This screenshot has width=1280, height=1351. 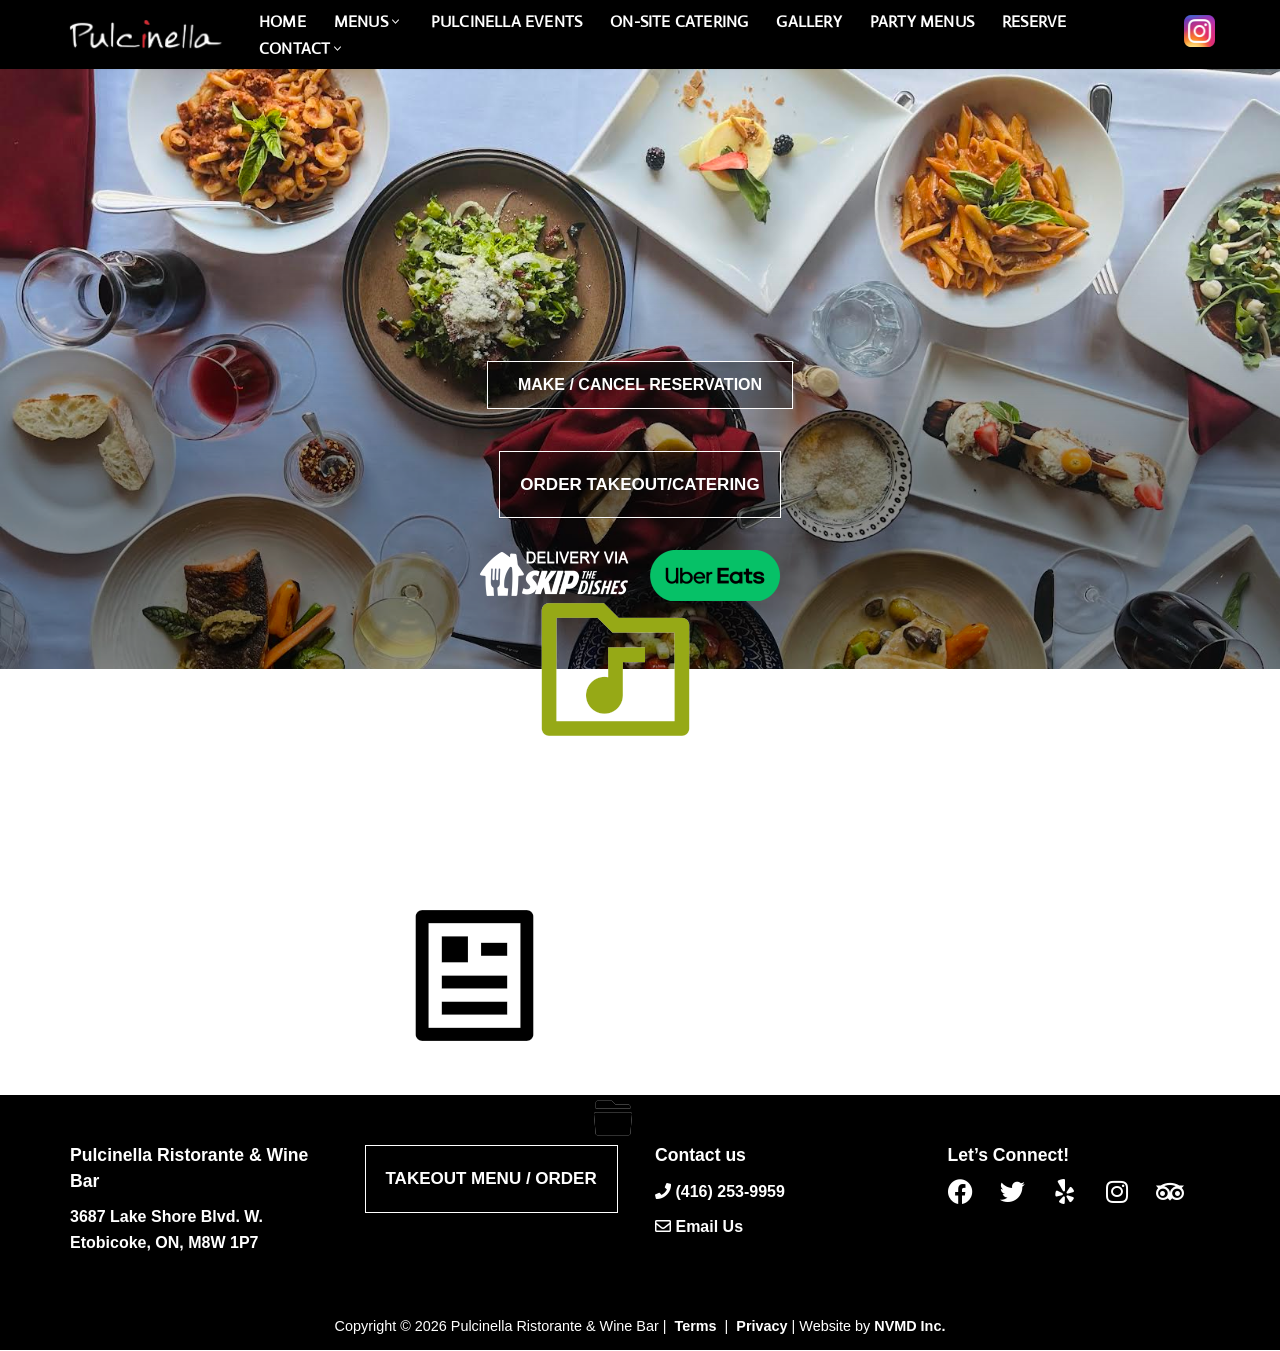 What do you see at coordinates (613, 1118) in the screenshot?
I see `open folder to view contents` at bounding box center [613, 1118].